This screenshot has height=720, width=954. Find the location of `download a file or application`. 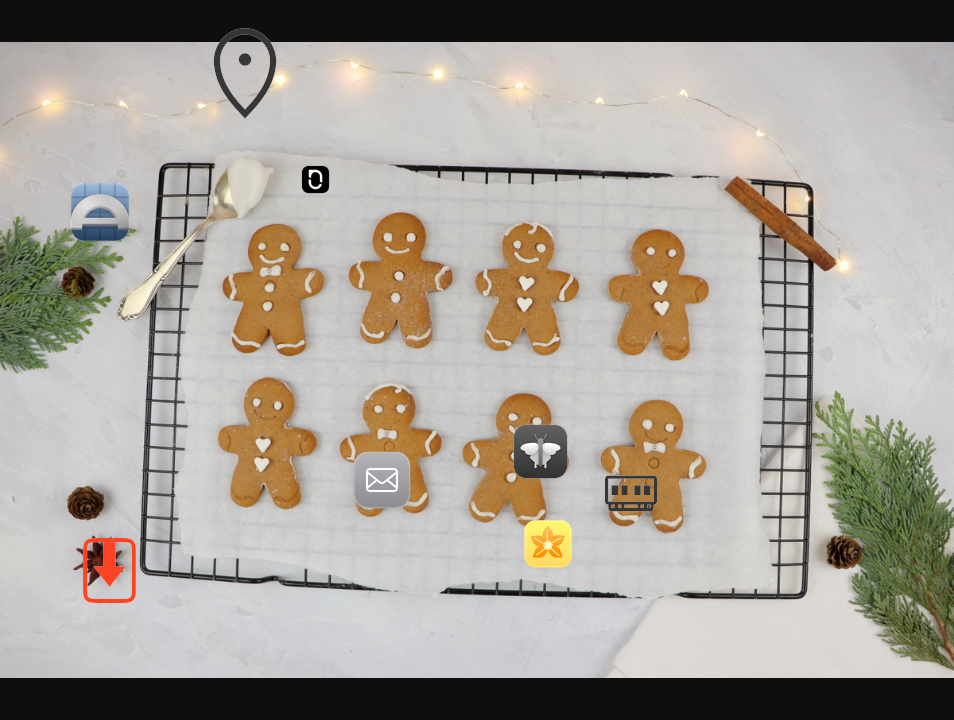

download a file or application is located at coordinates (111, 570).